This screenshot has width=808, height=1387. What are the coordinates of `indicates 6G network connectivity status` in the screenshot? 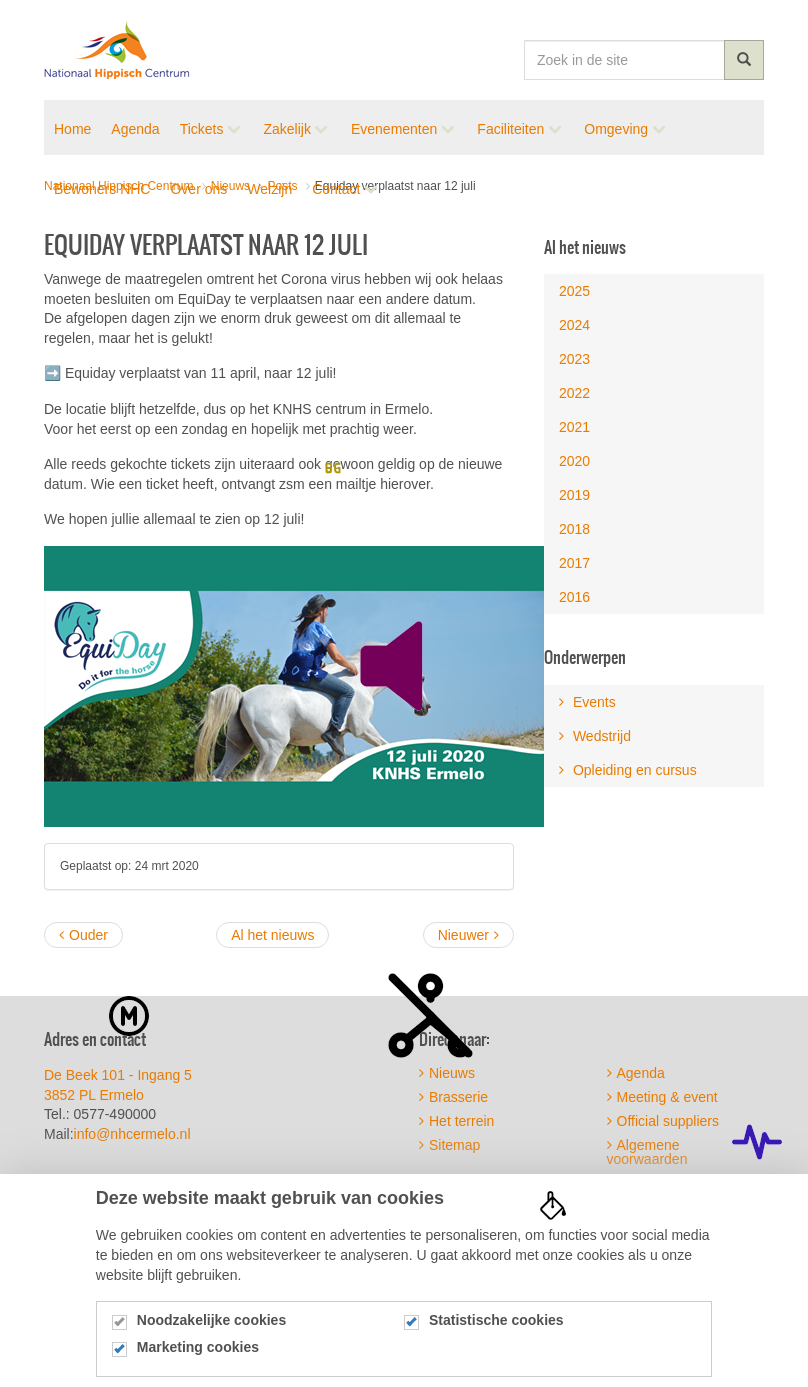 It's located at (333, 468).